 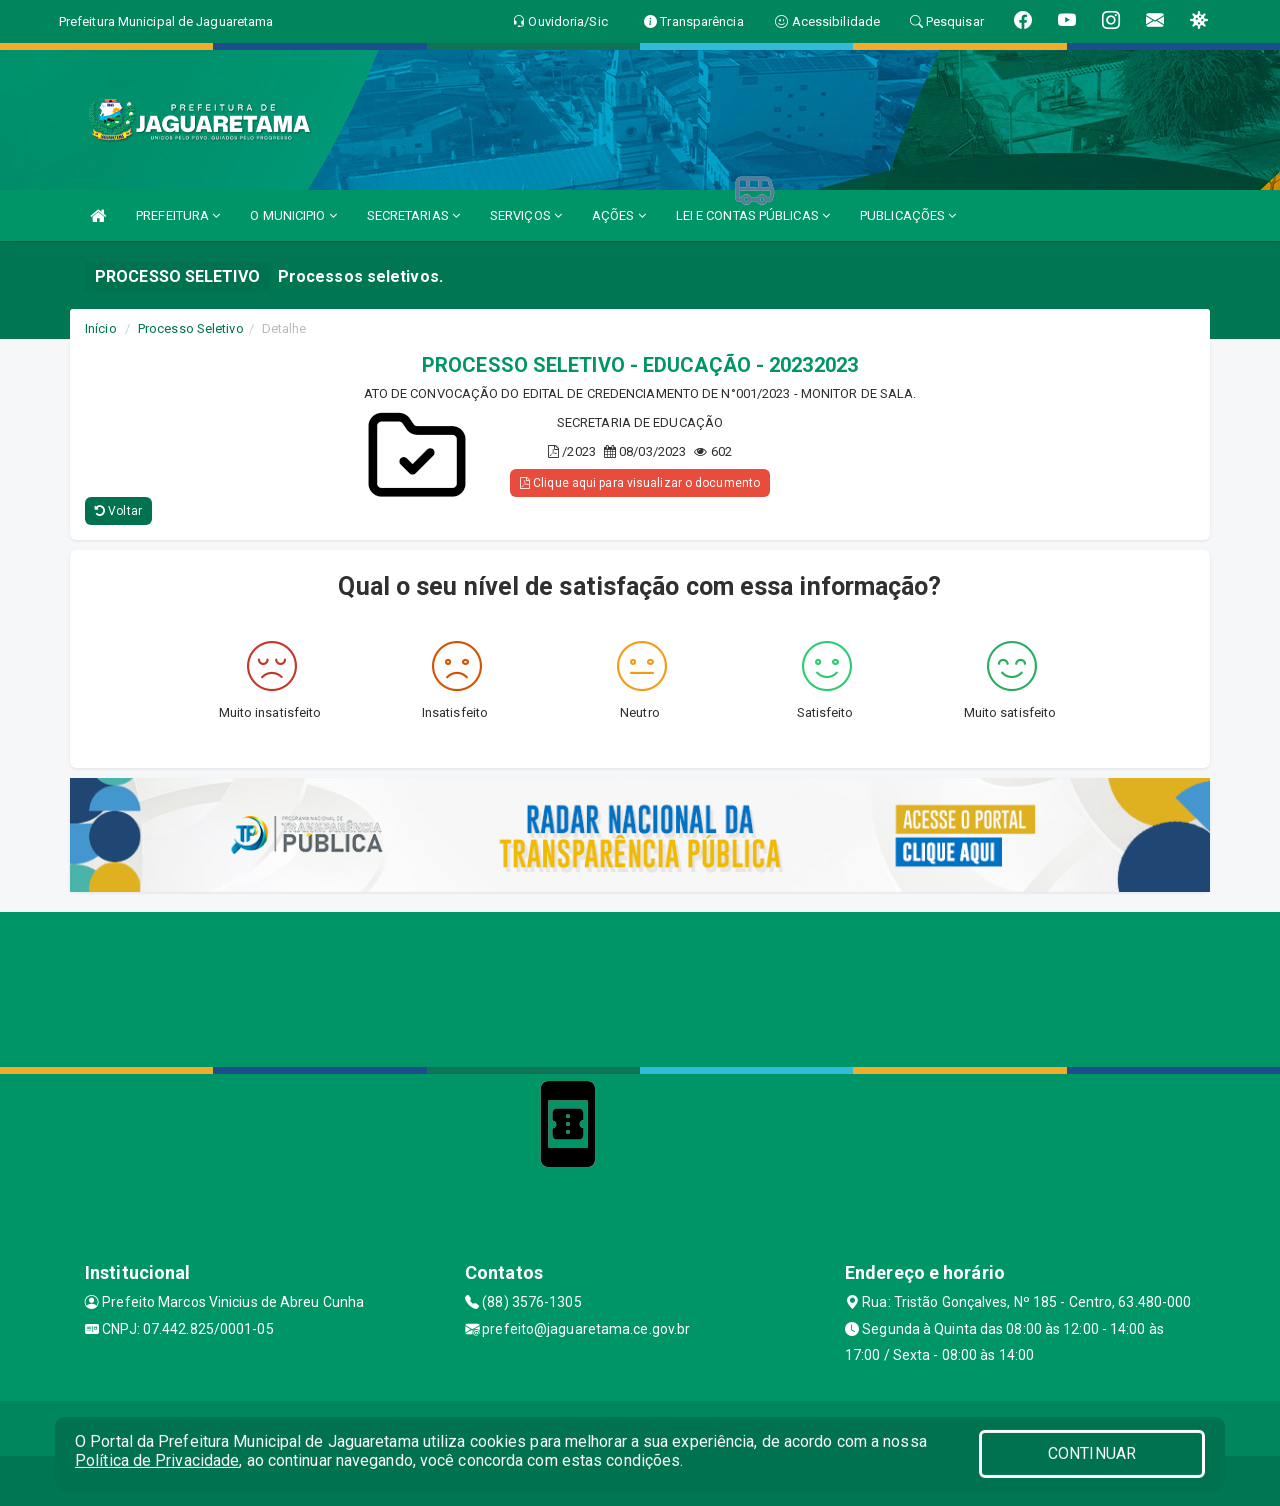 I want to click on folder successfully verified or validated, so click(x=417, y=457).